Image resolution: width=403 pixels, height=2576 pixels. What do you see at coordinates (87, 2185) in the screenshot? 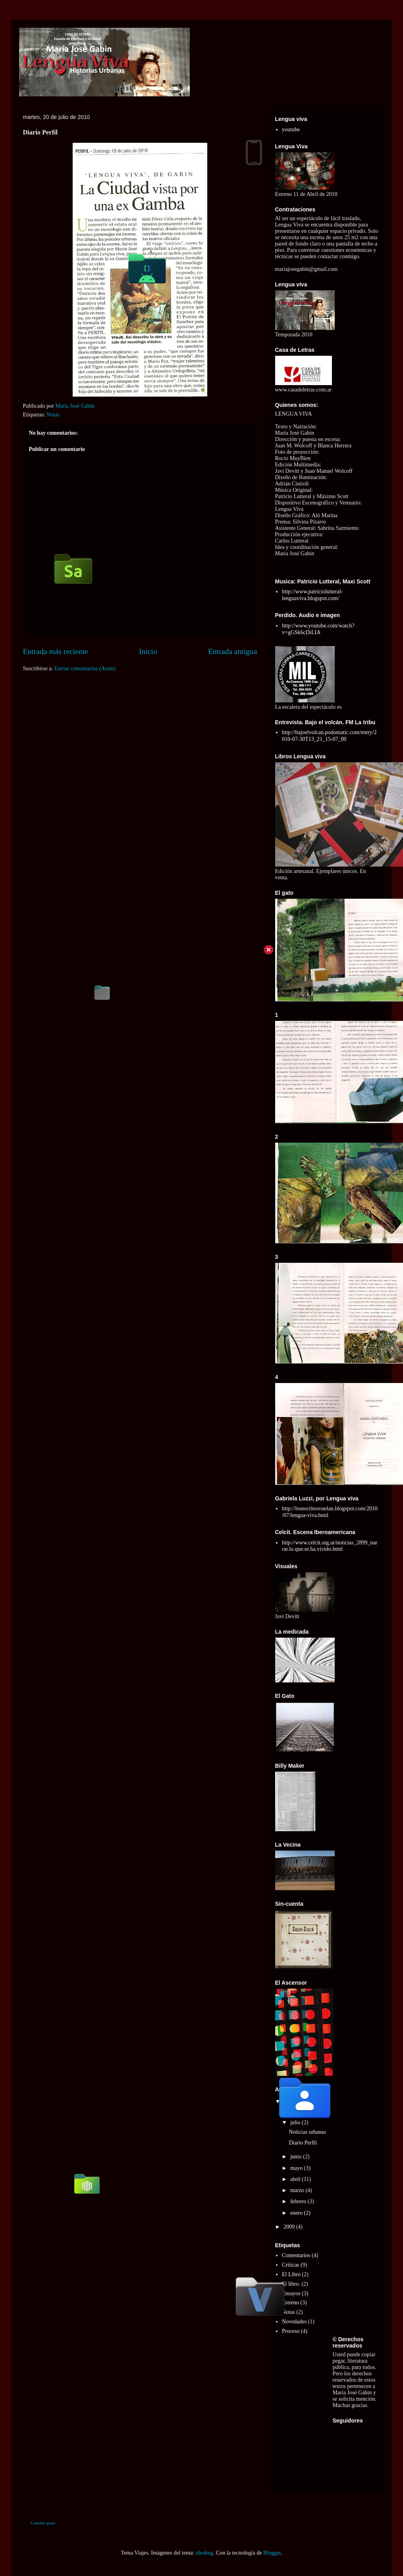
I see `open game jolt games folder` at bounding box center [87, 2185].